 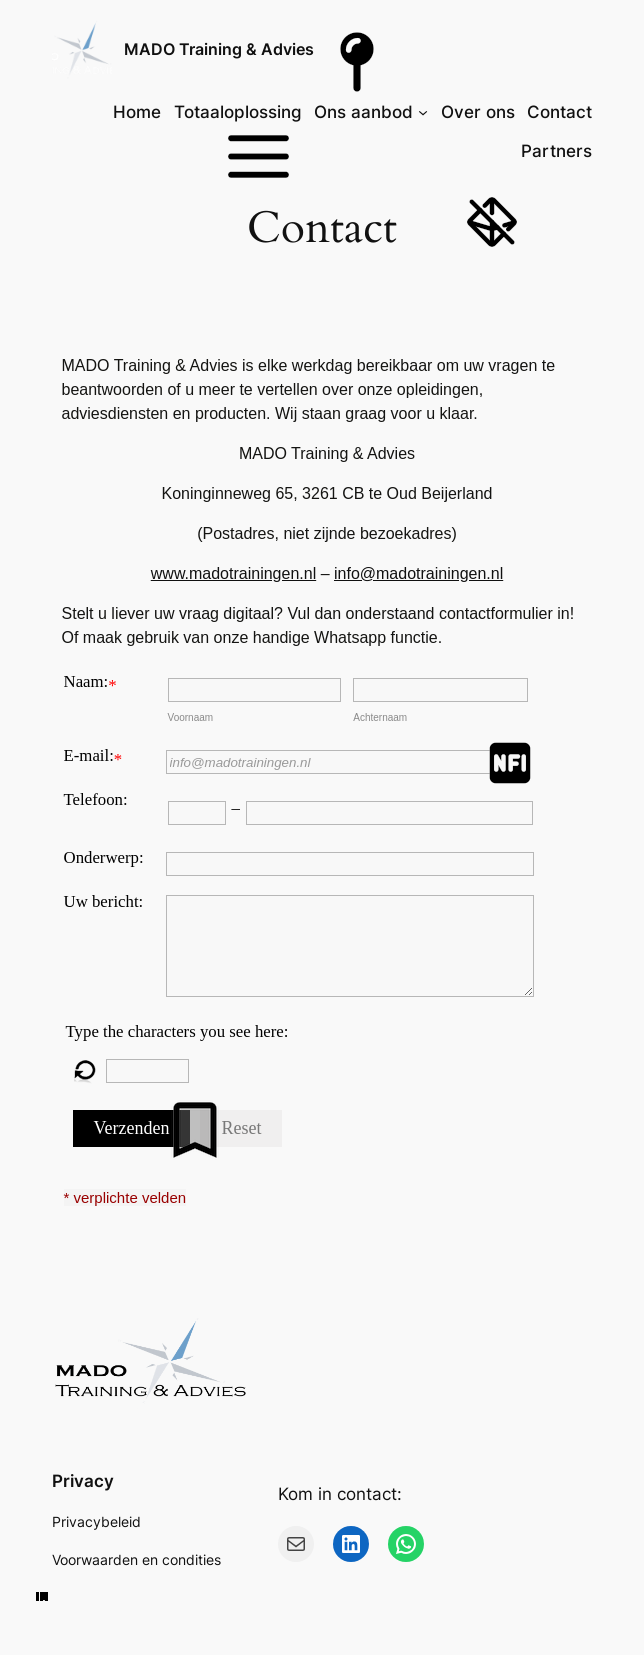 What do you see at coordinates (195, 1130) in the screenshot?
I see `bookmark this item` at bounding box center [195, 1130].